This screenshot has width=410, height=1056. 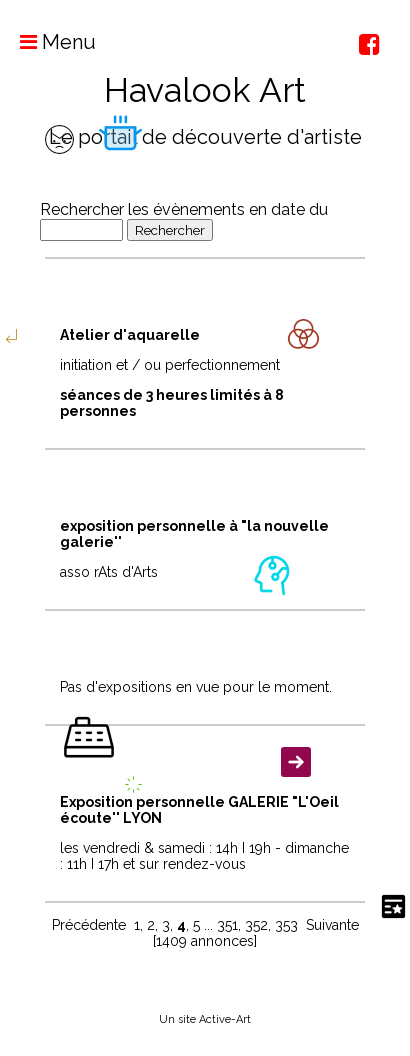 What do you see at coordinates (59, 139) in the screenshot?
I see `react to a message with anger` at bounding box center [59, 139].